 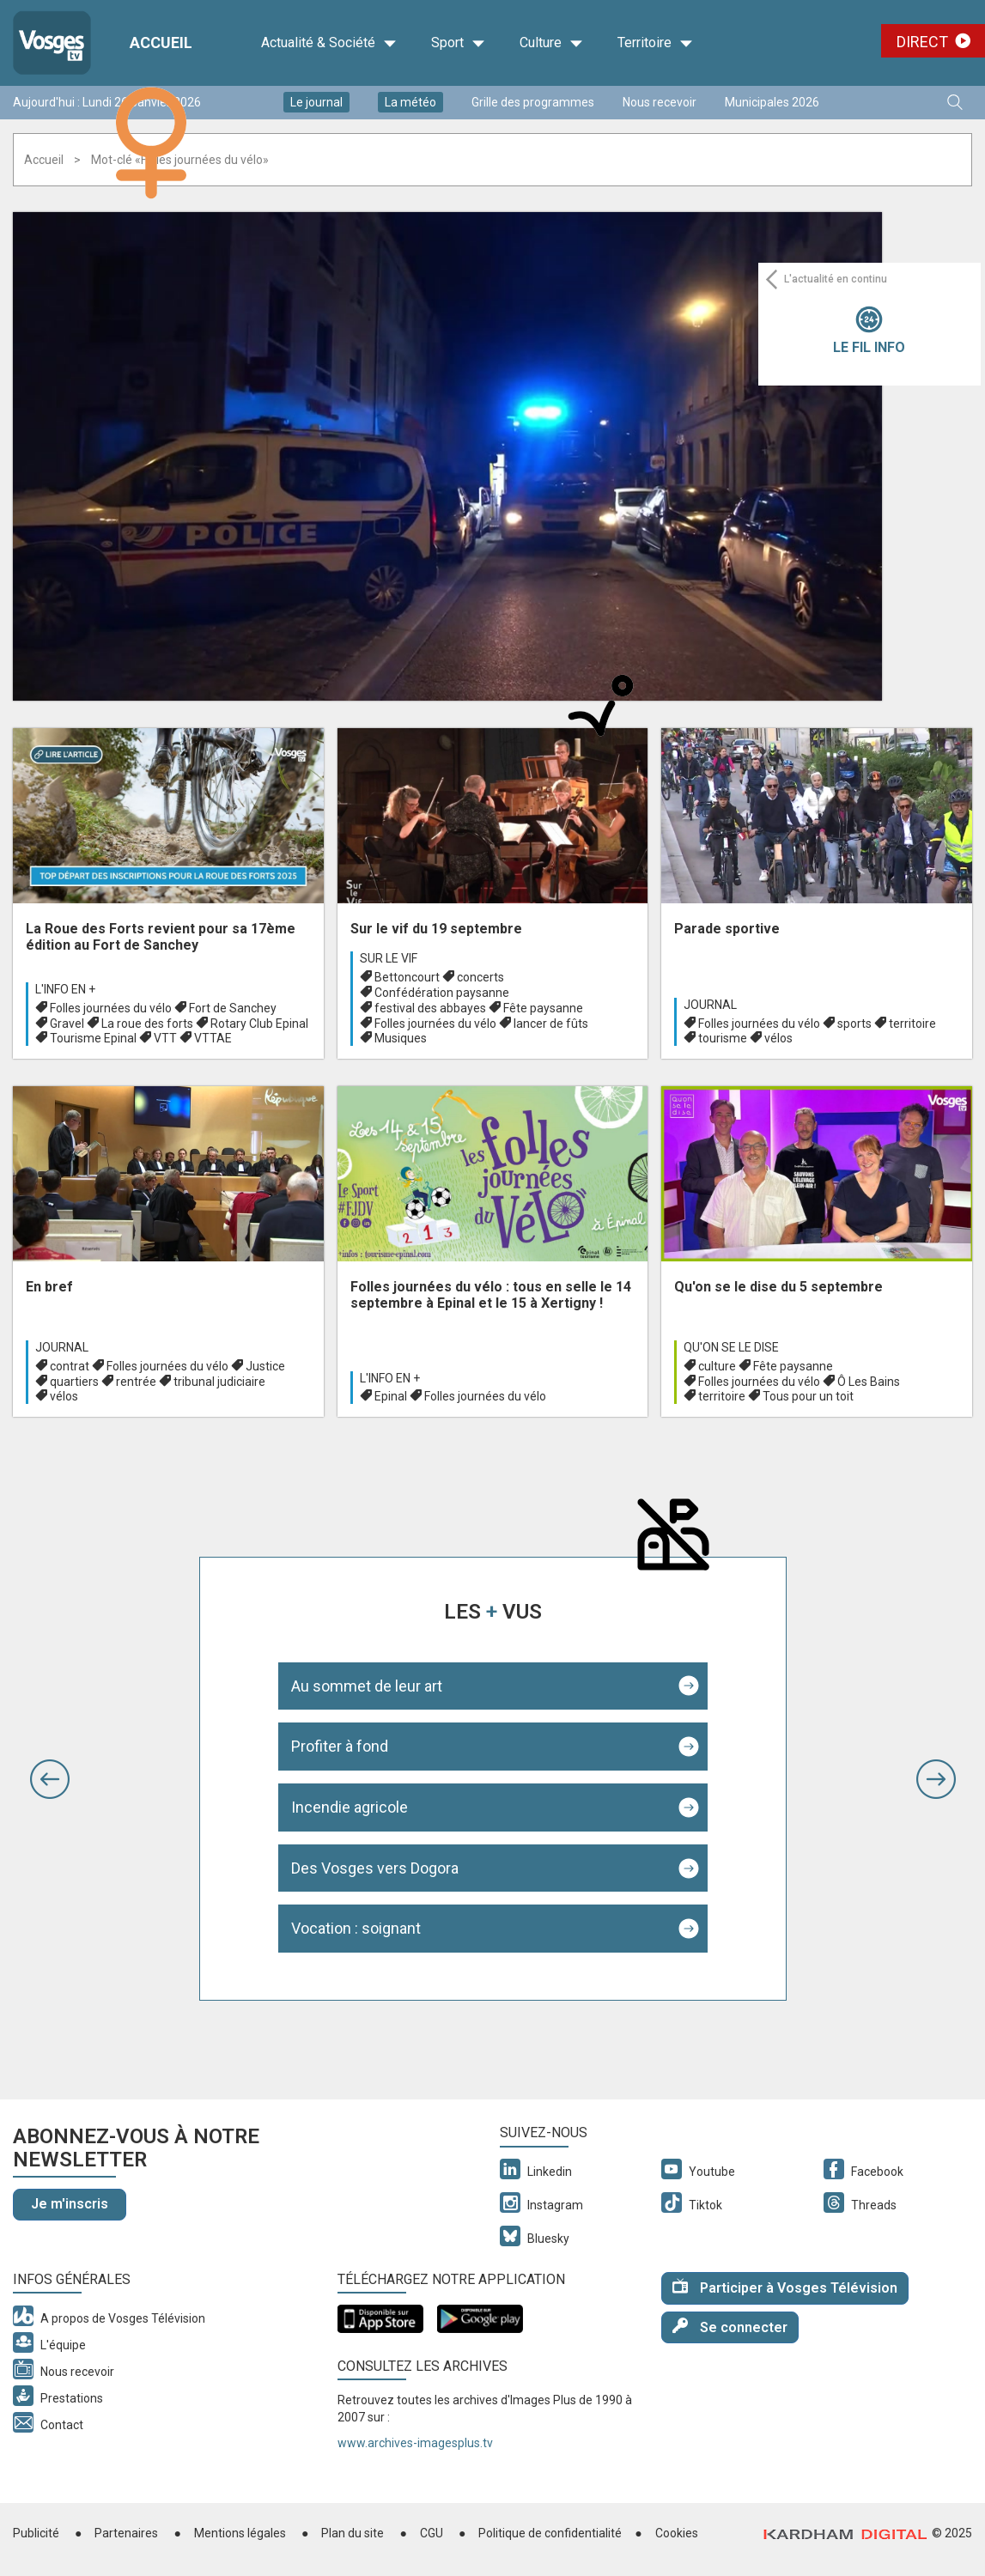 I want to click on bounce or redirect content to the right, so click(x=600, y=703).